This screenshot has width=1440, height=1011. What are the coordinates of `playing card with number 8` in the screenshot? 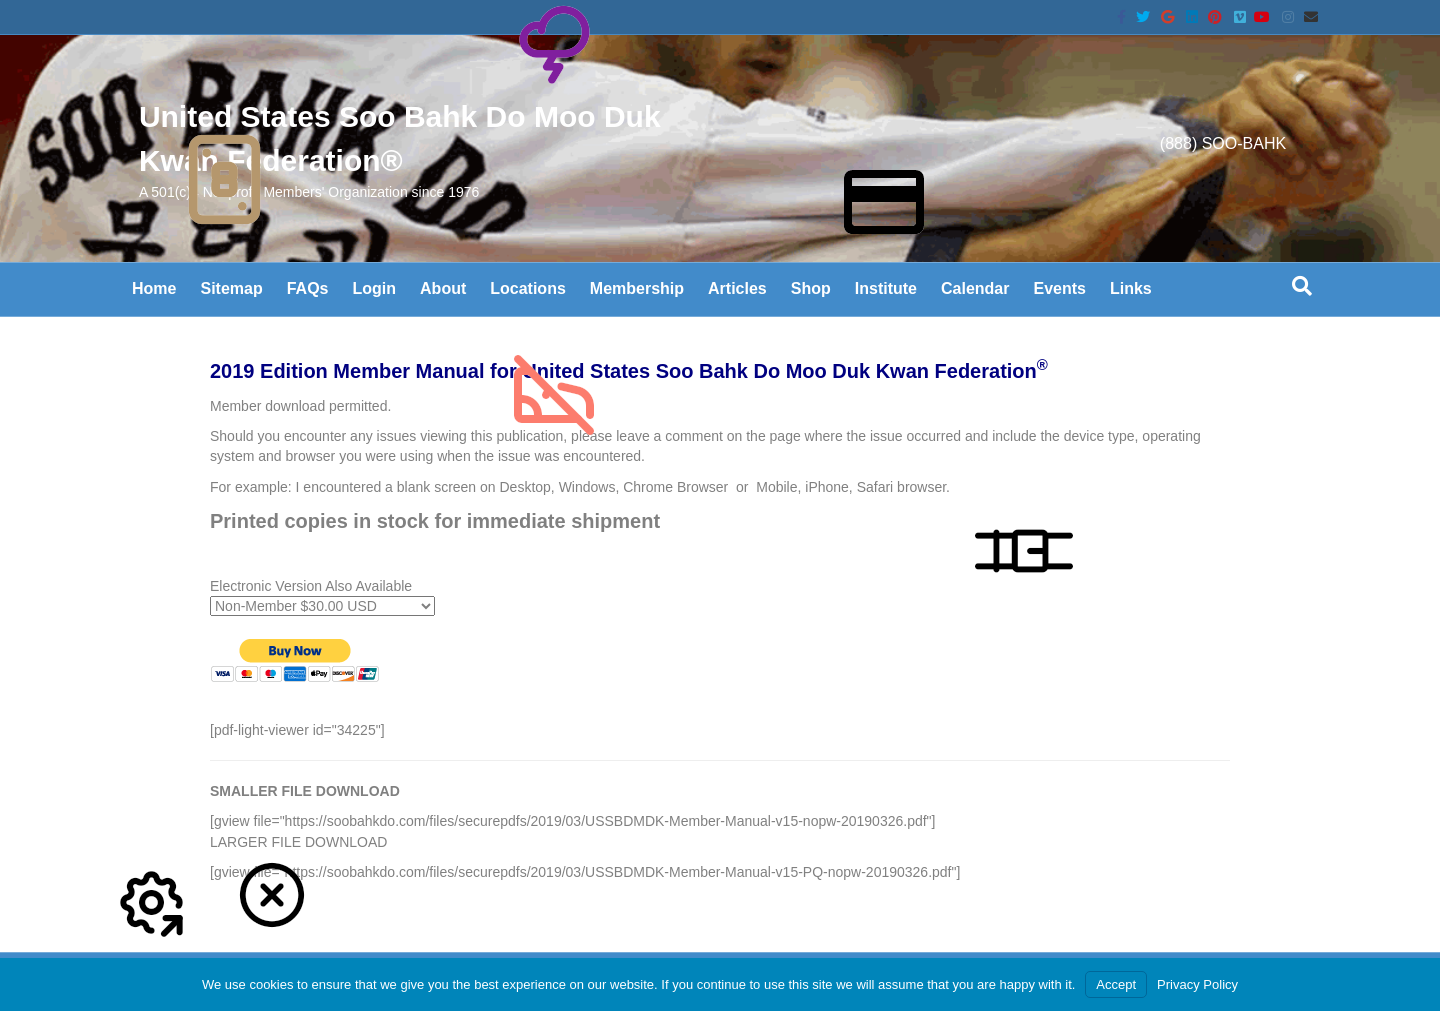 It's located at (224, 179).